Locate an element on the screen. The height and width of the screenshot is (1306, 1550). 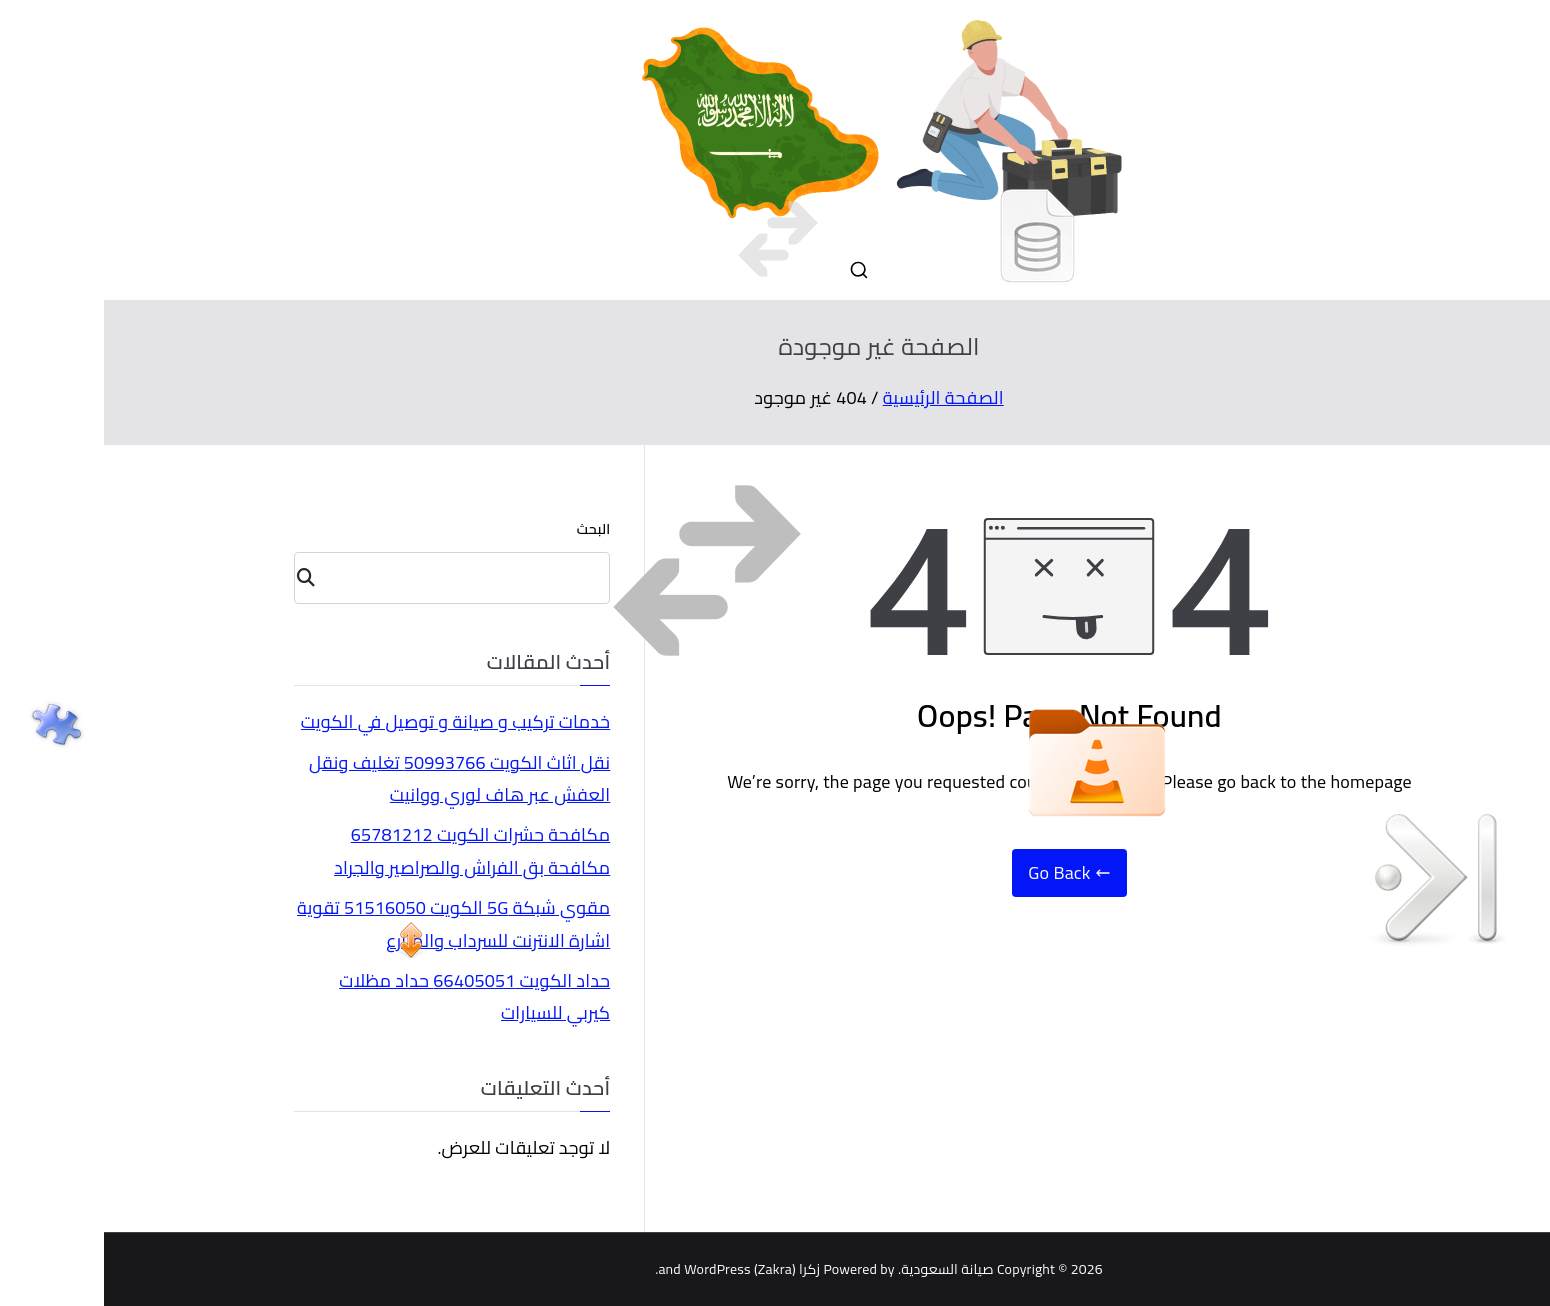
indicates active network data transfer is located at coordinates (703, 570).